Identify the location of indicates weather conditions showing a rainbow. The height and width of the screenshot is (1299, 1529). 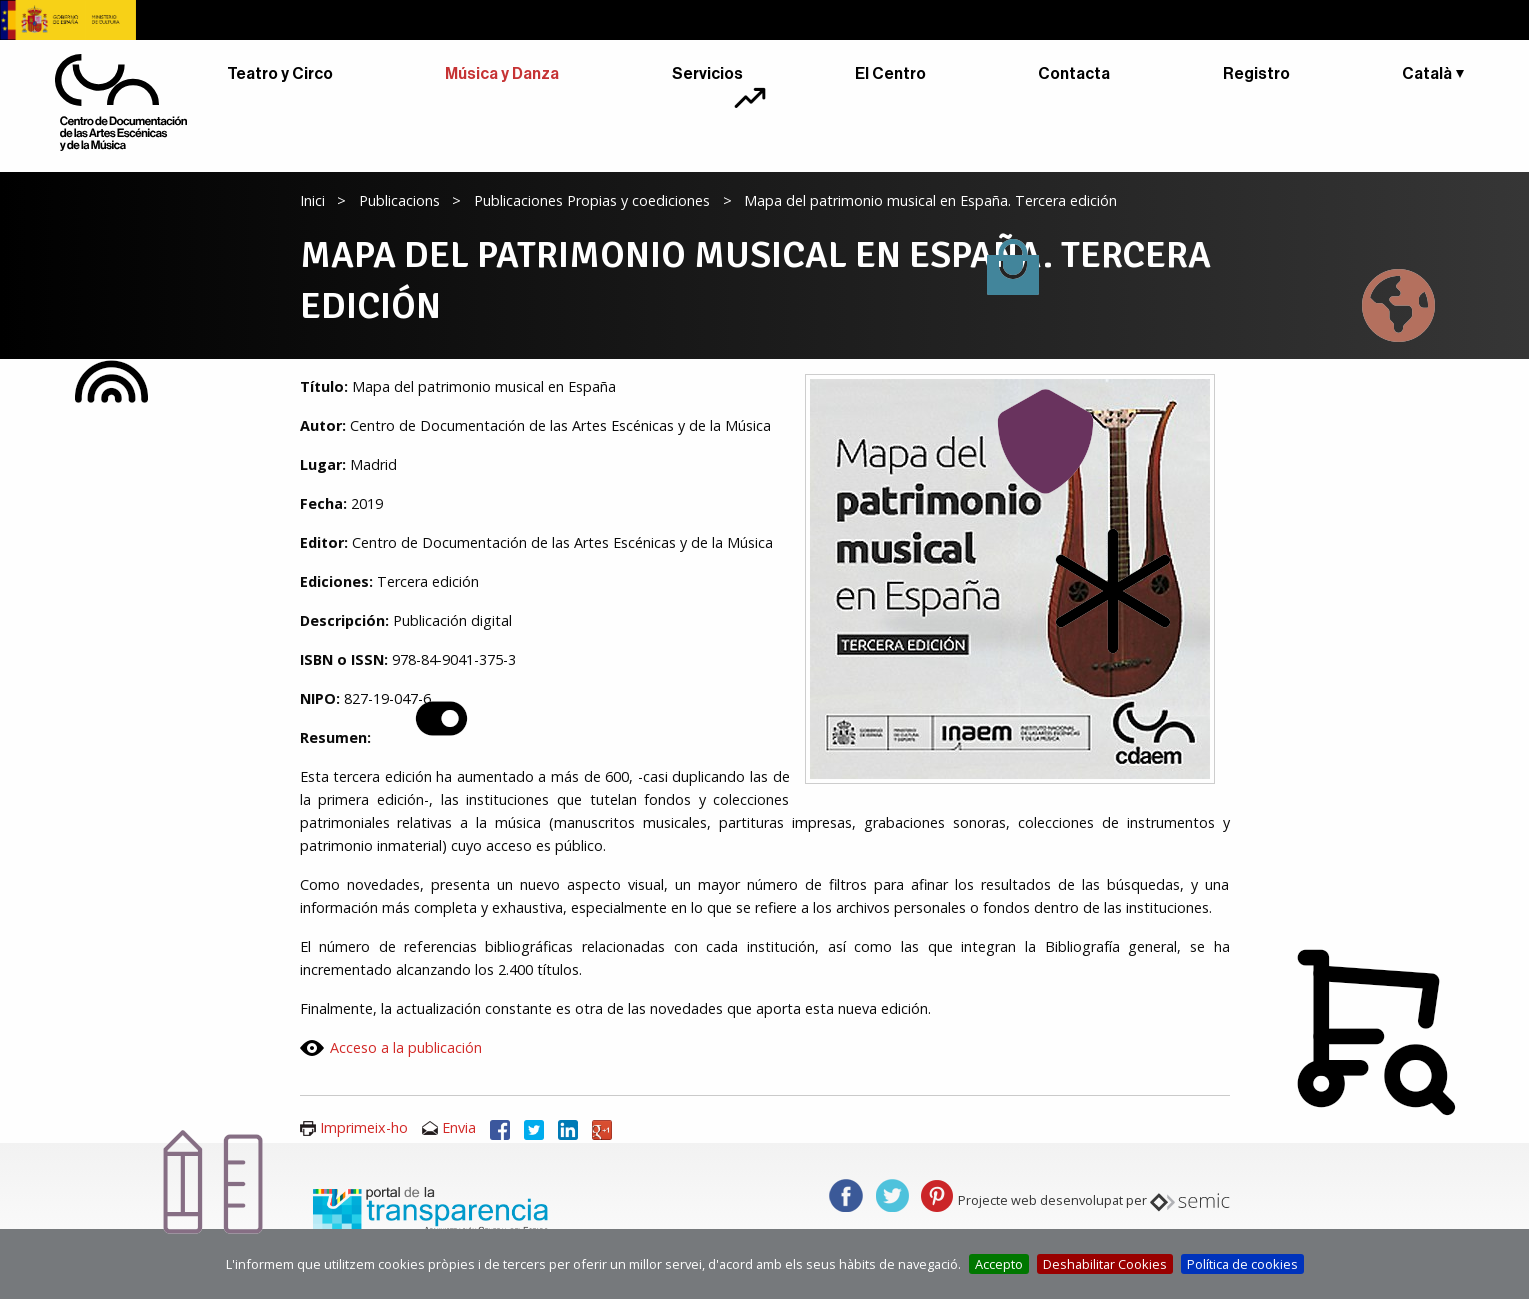
(111, 384).